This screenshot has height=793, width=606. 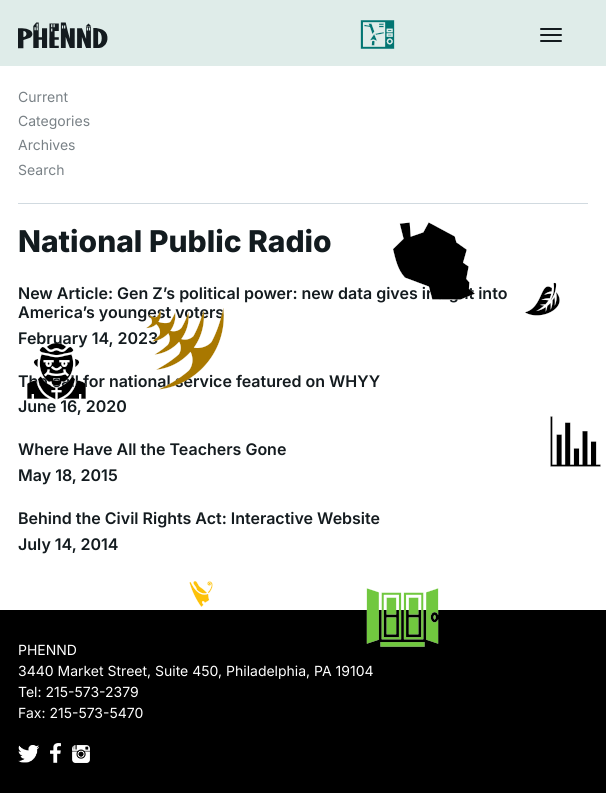 What do you see at coordinates (402, 617) in the screenshot?
I see `open a new window or panel` at bounding box center [402, 617].